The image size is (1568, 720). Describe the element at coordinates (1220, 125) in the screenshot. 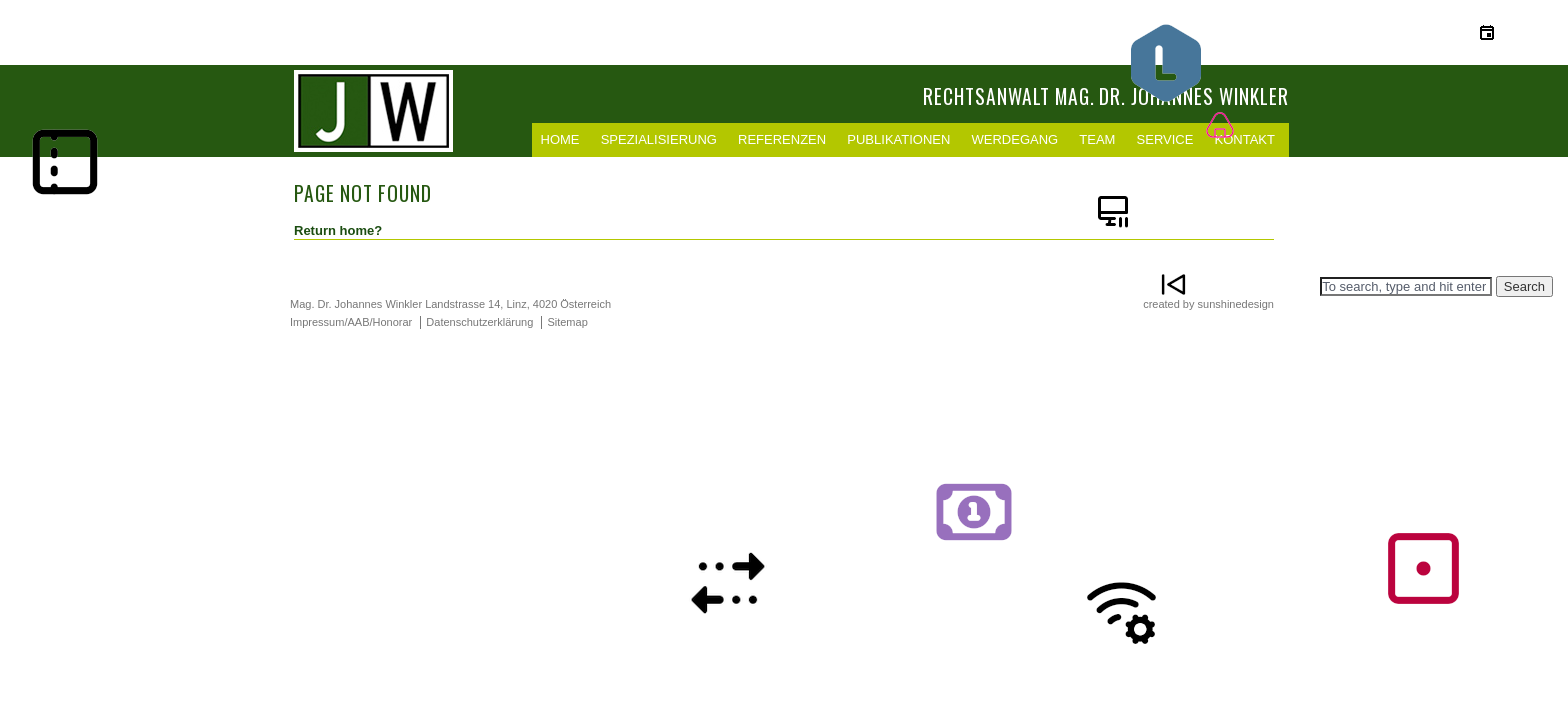

I see `browse japanese food options` at that location.